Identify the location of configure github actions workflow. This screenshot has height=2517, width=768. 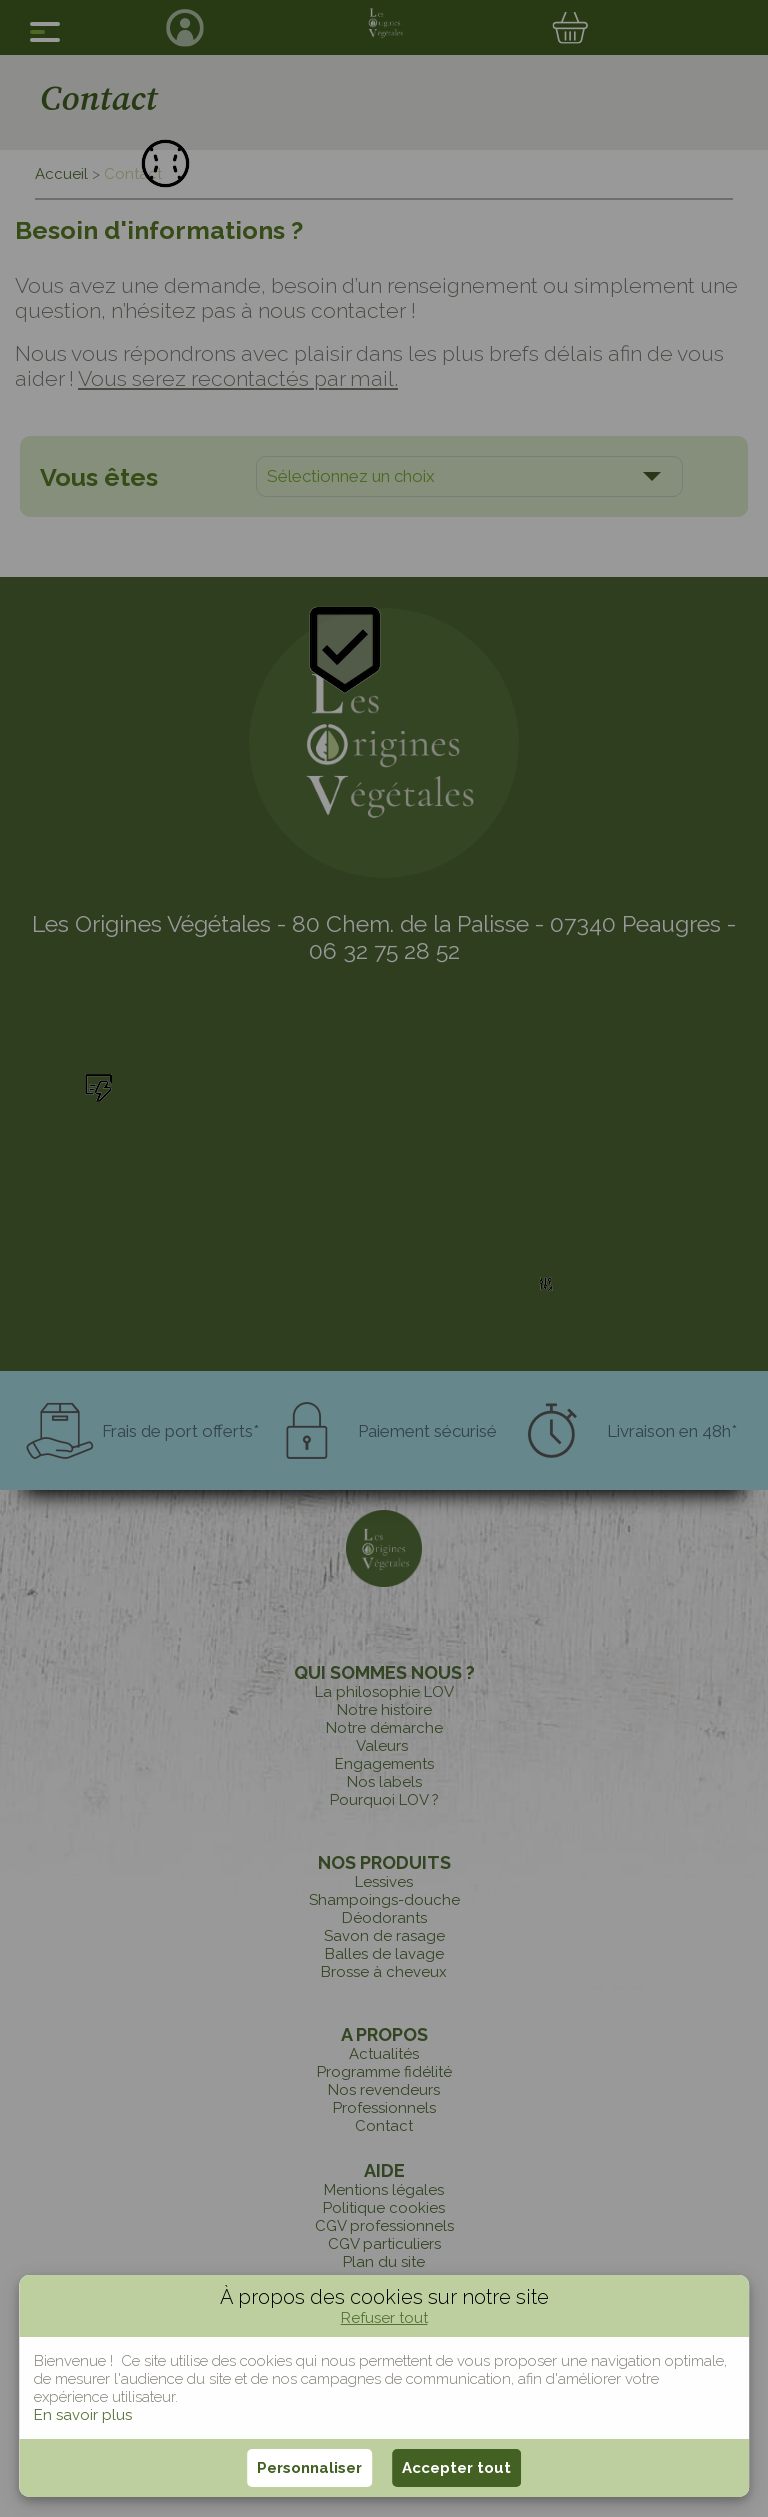
(97, 1088).